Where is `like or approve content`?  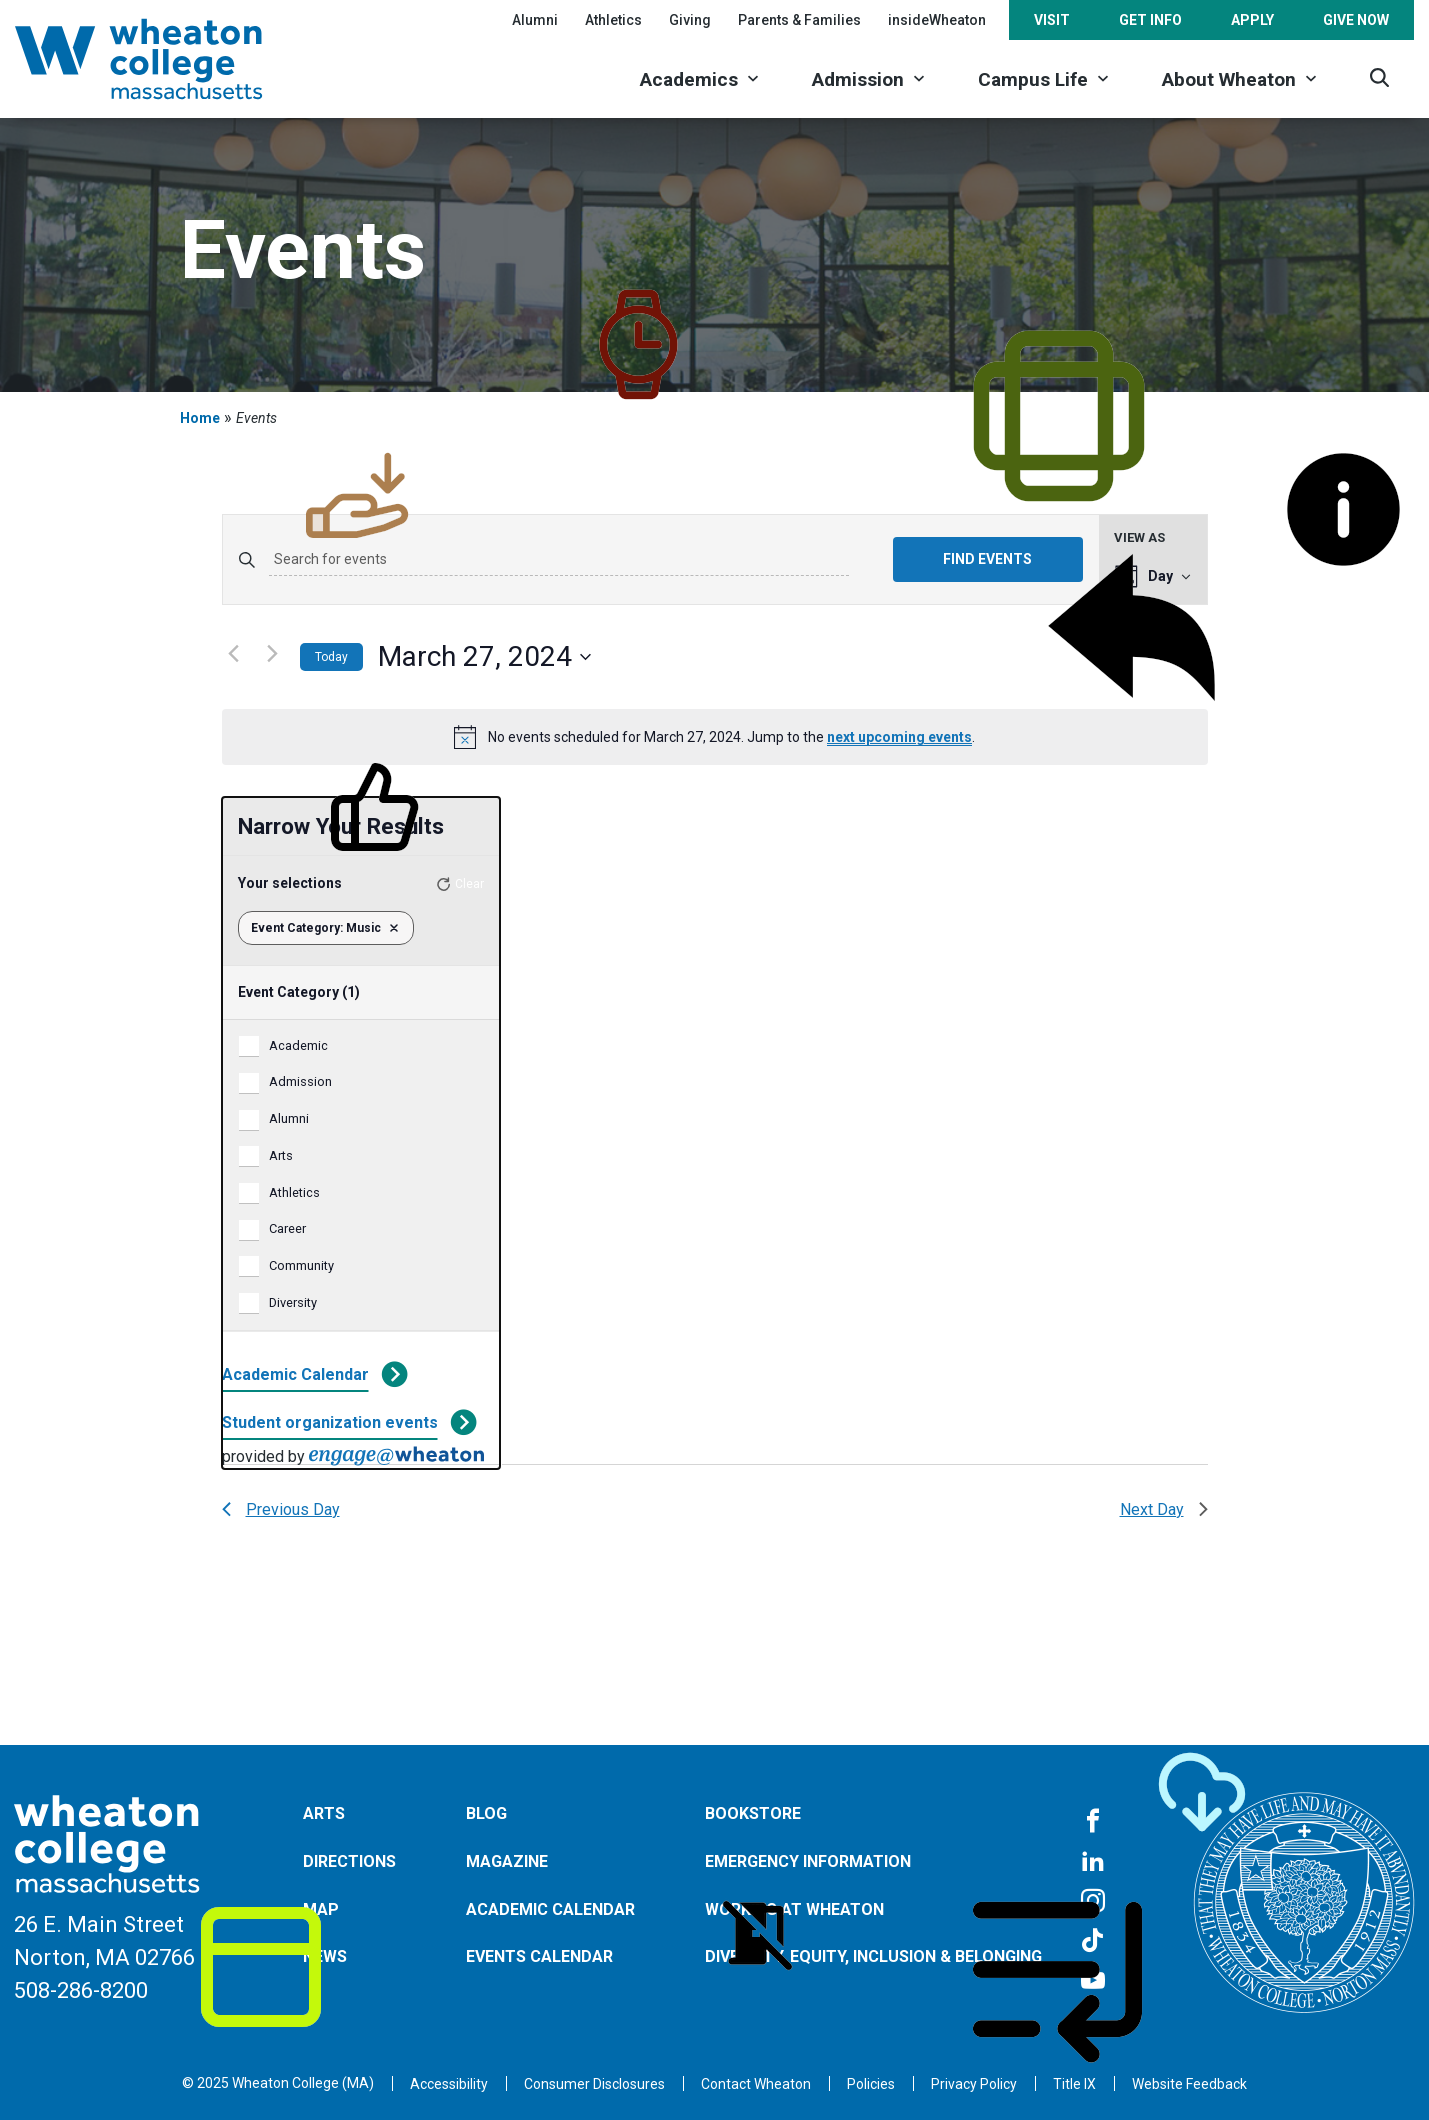
like or approve content is located at coordinates (375, 807).